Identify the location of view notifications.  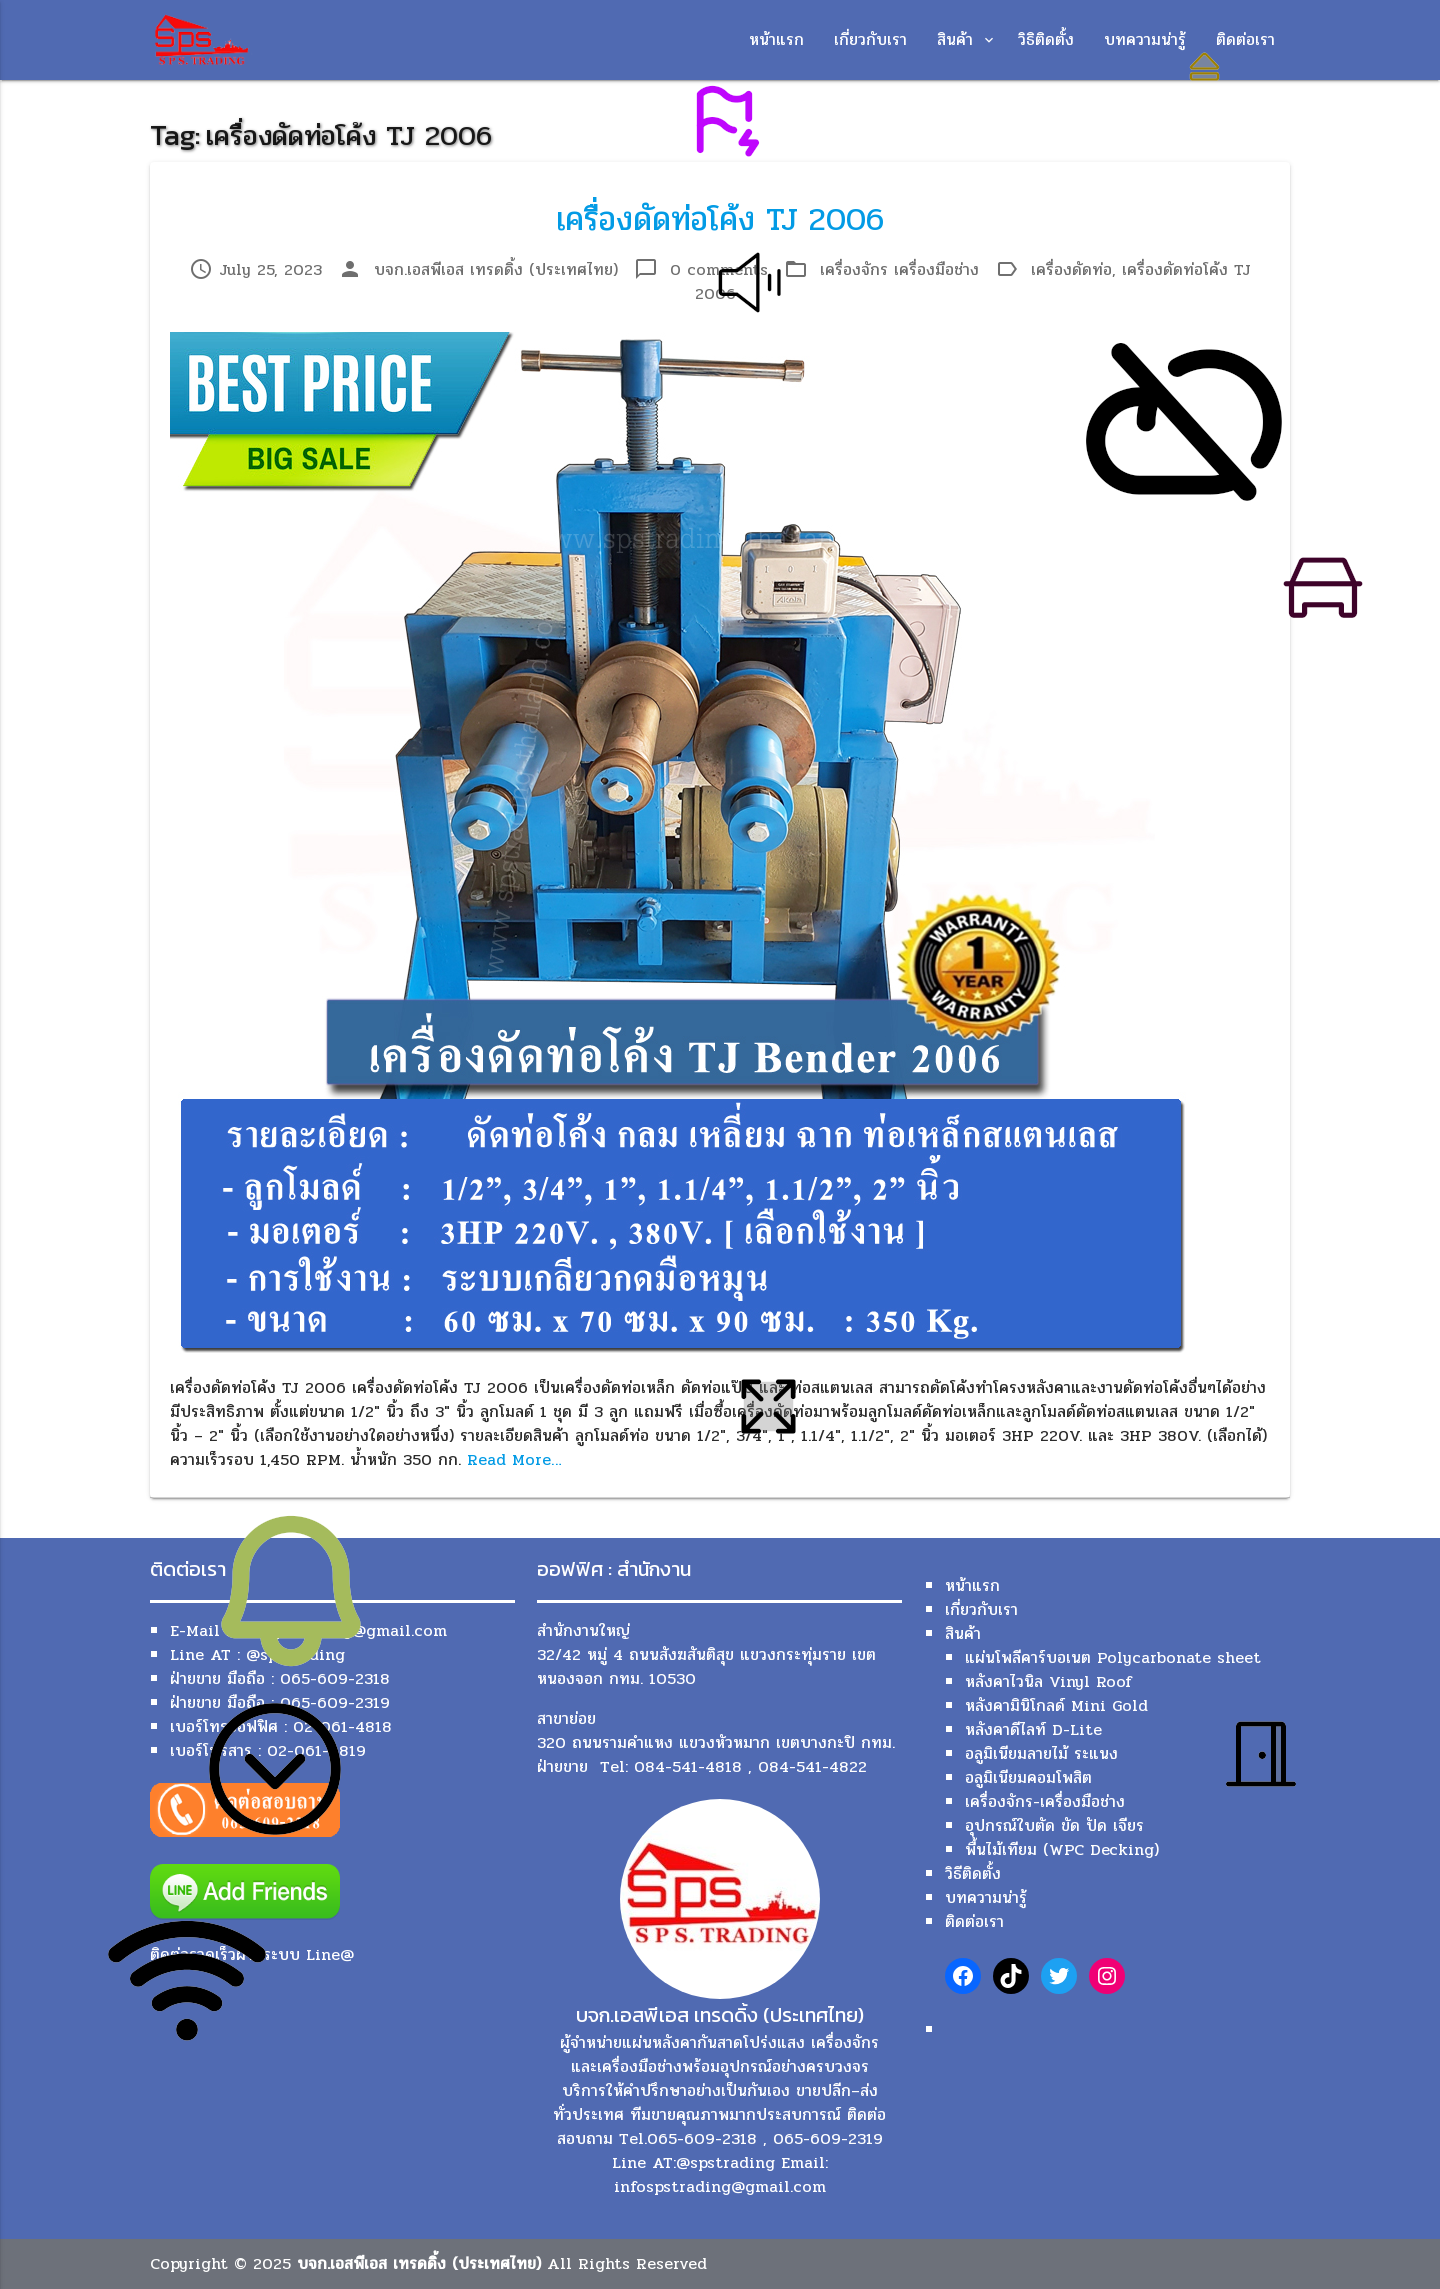
(291, 1591).